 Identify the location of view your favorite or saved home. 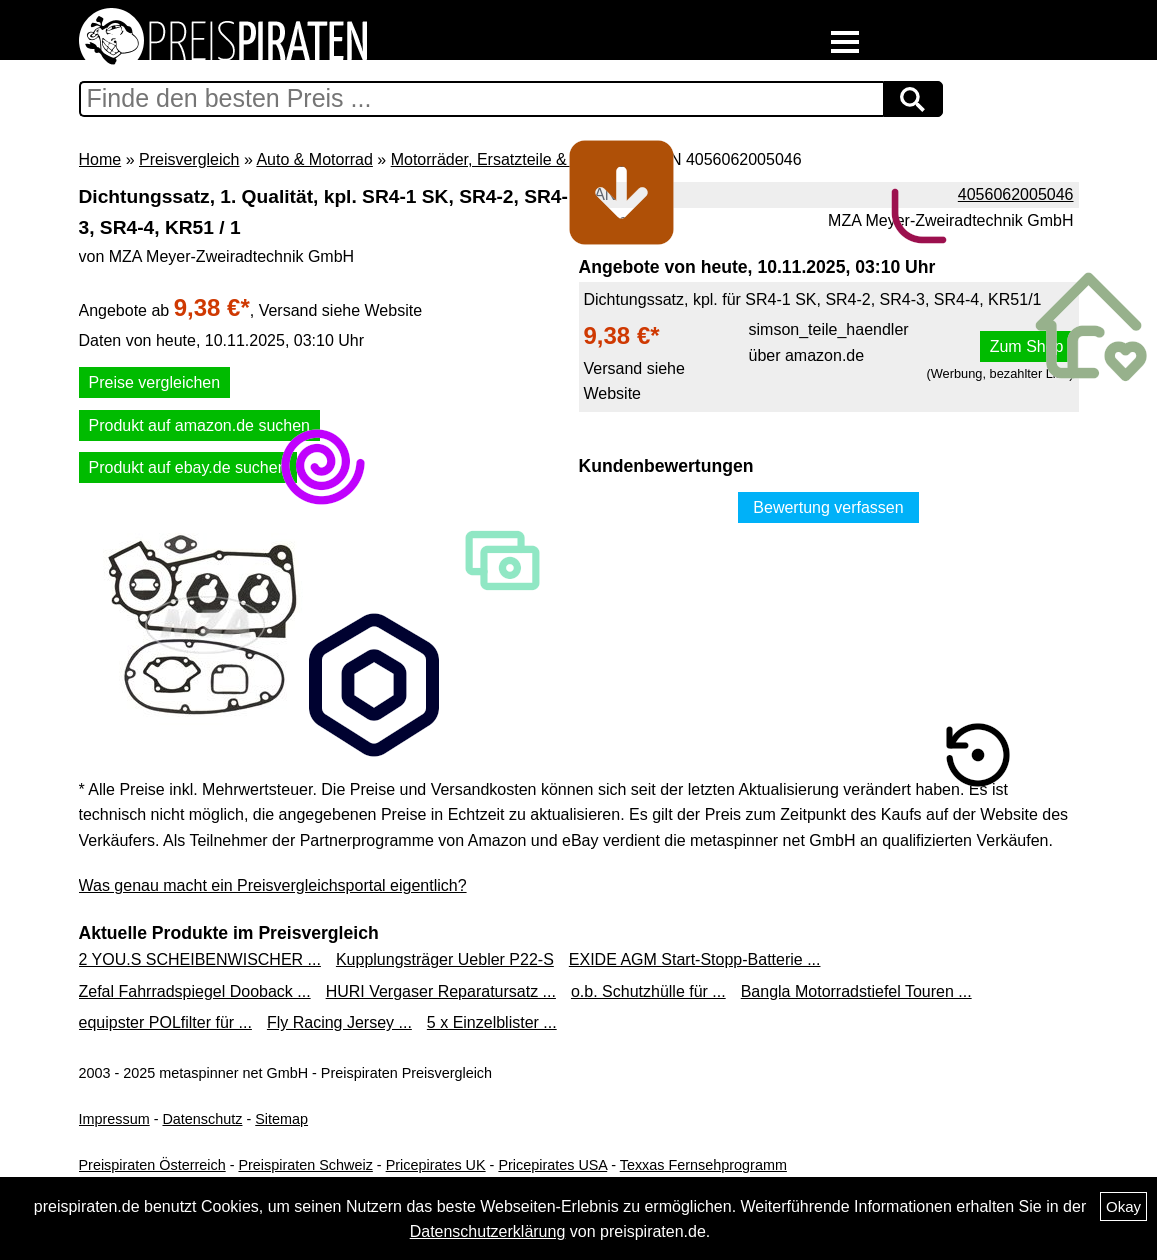
(1088, 325).